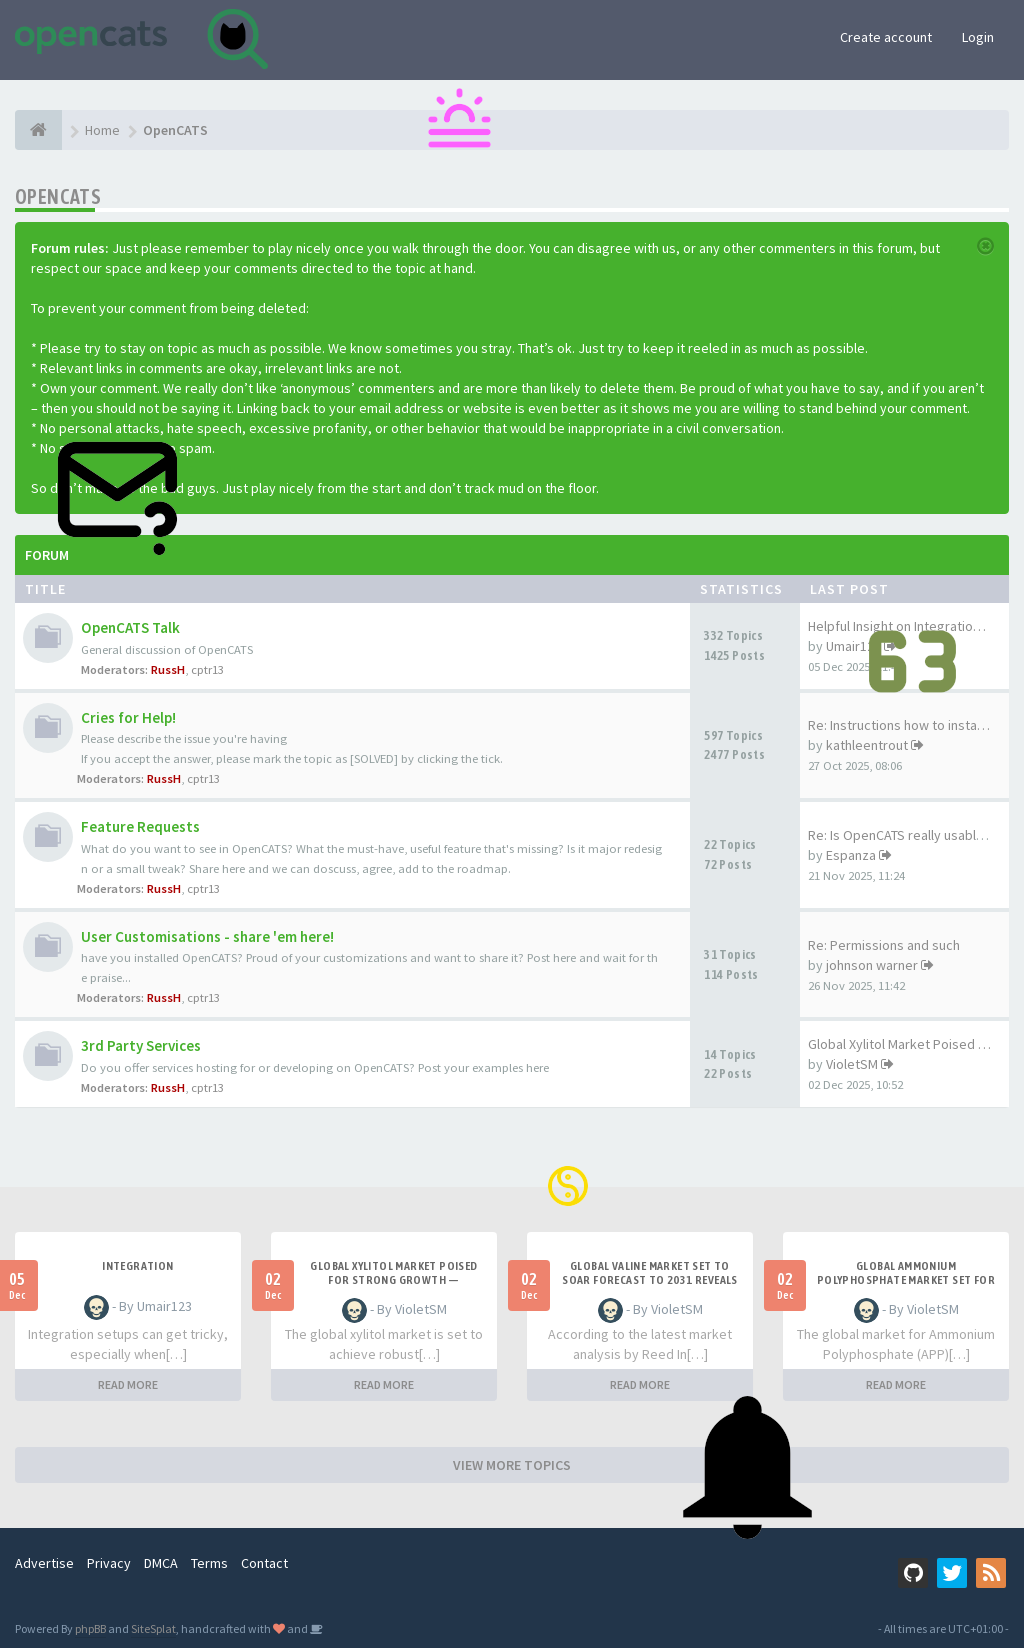 This screenshot has height=1648, width=1024. Describe the element at coordinates (747, 1467) in the screenshot. I see `view notifications` at that location.